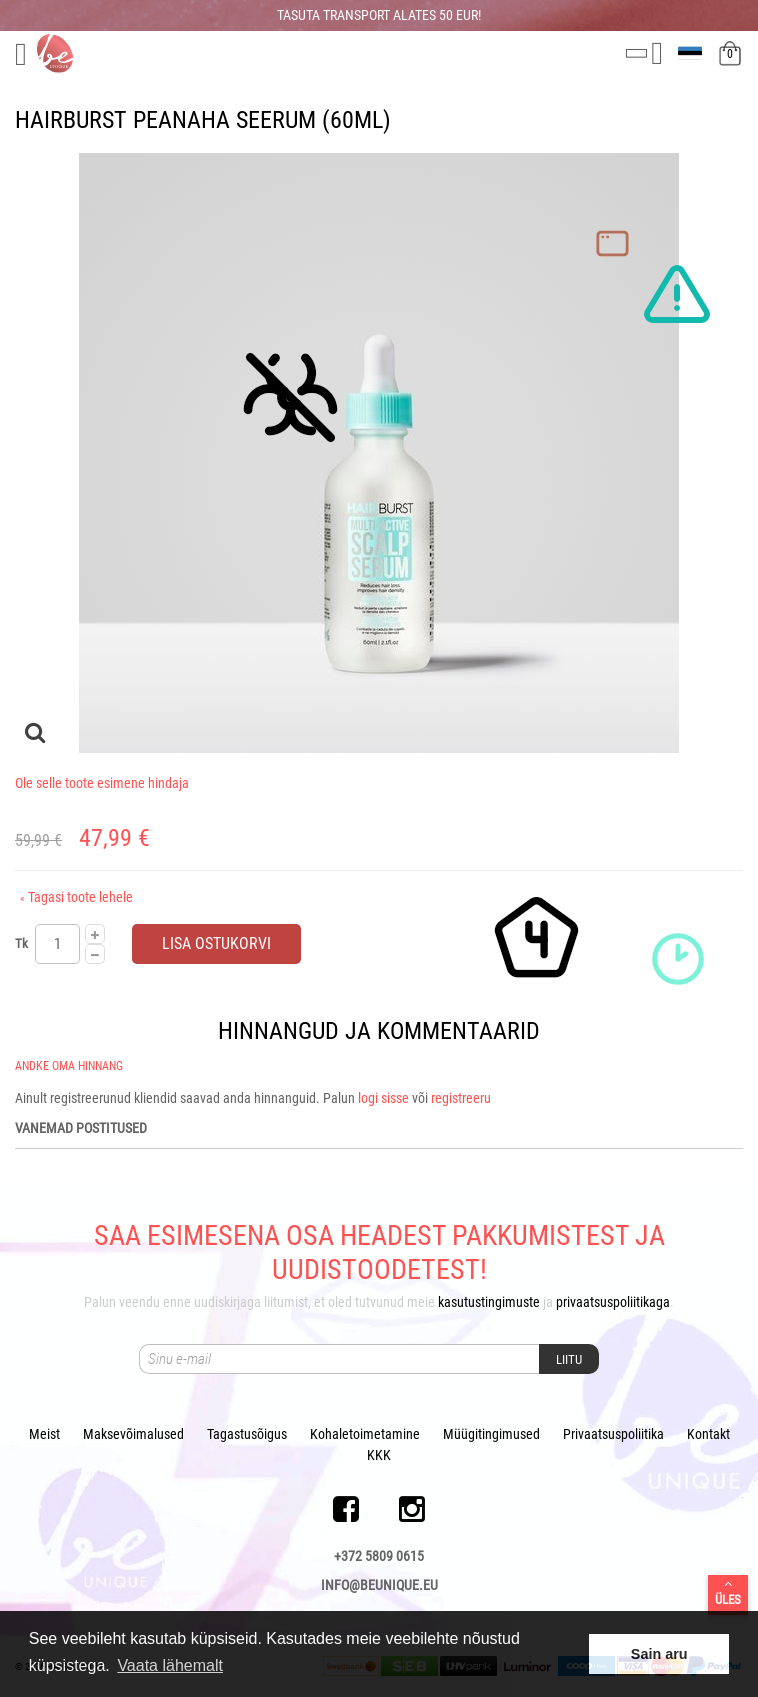 This screenshot has width=758, height=1697. I want to click on warning or caution indicator, so click(677, 296).